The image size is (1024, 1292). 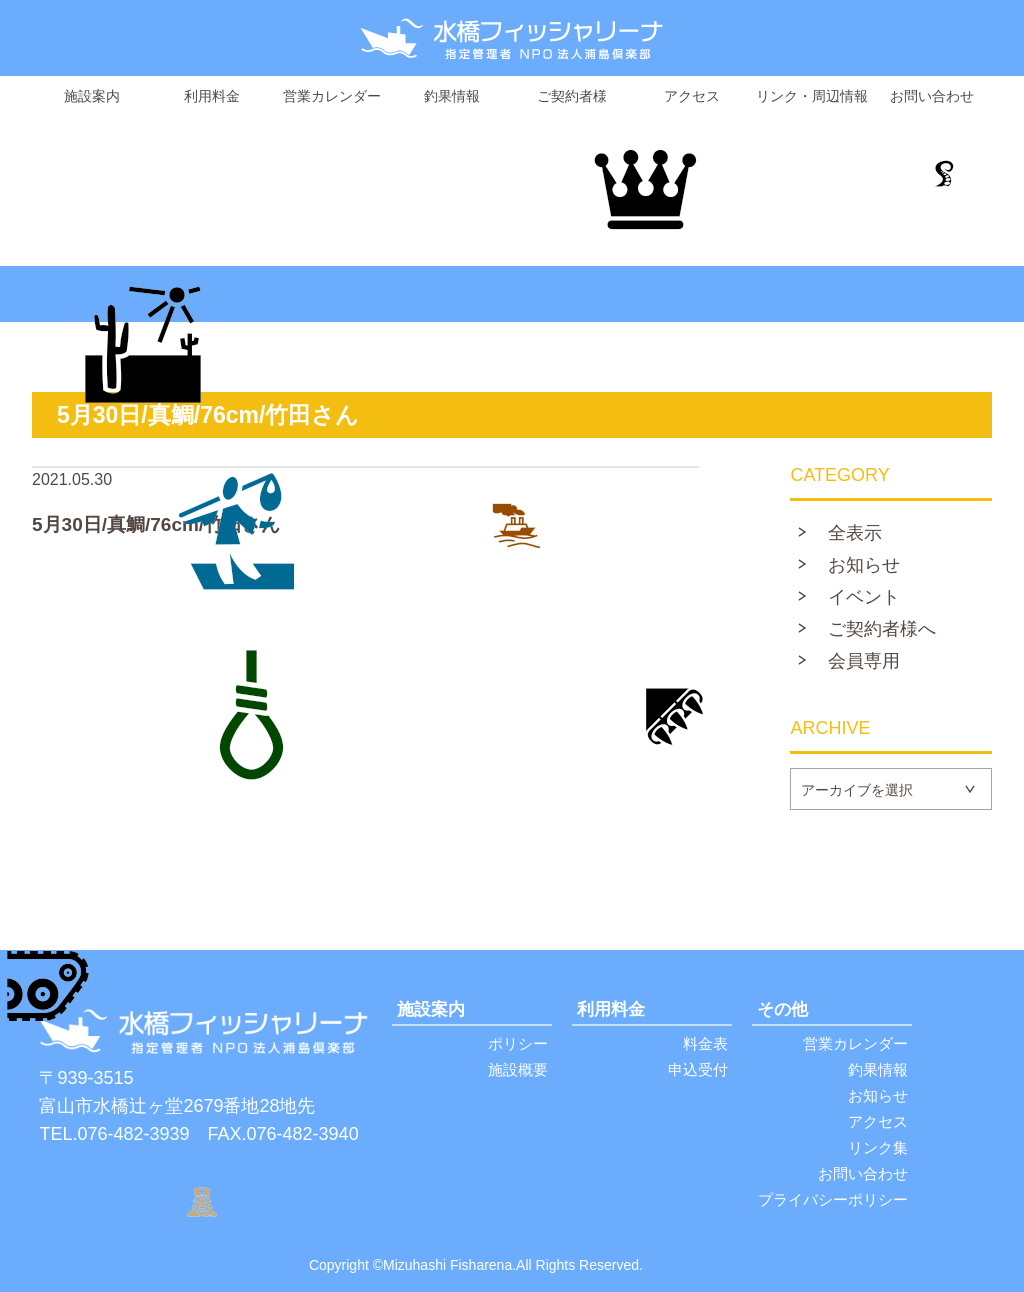 What do you see at coordinates (675, 717) in the screenshot?
I see `launch missile attack or special weapon ability` at bounding box center [675, 717].